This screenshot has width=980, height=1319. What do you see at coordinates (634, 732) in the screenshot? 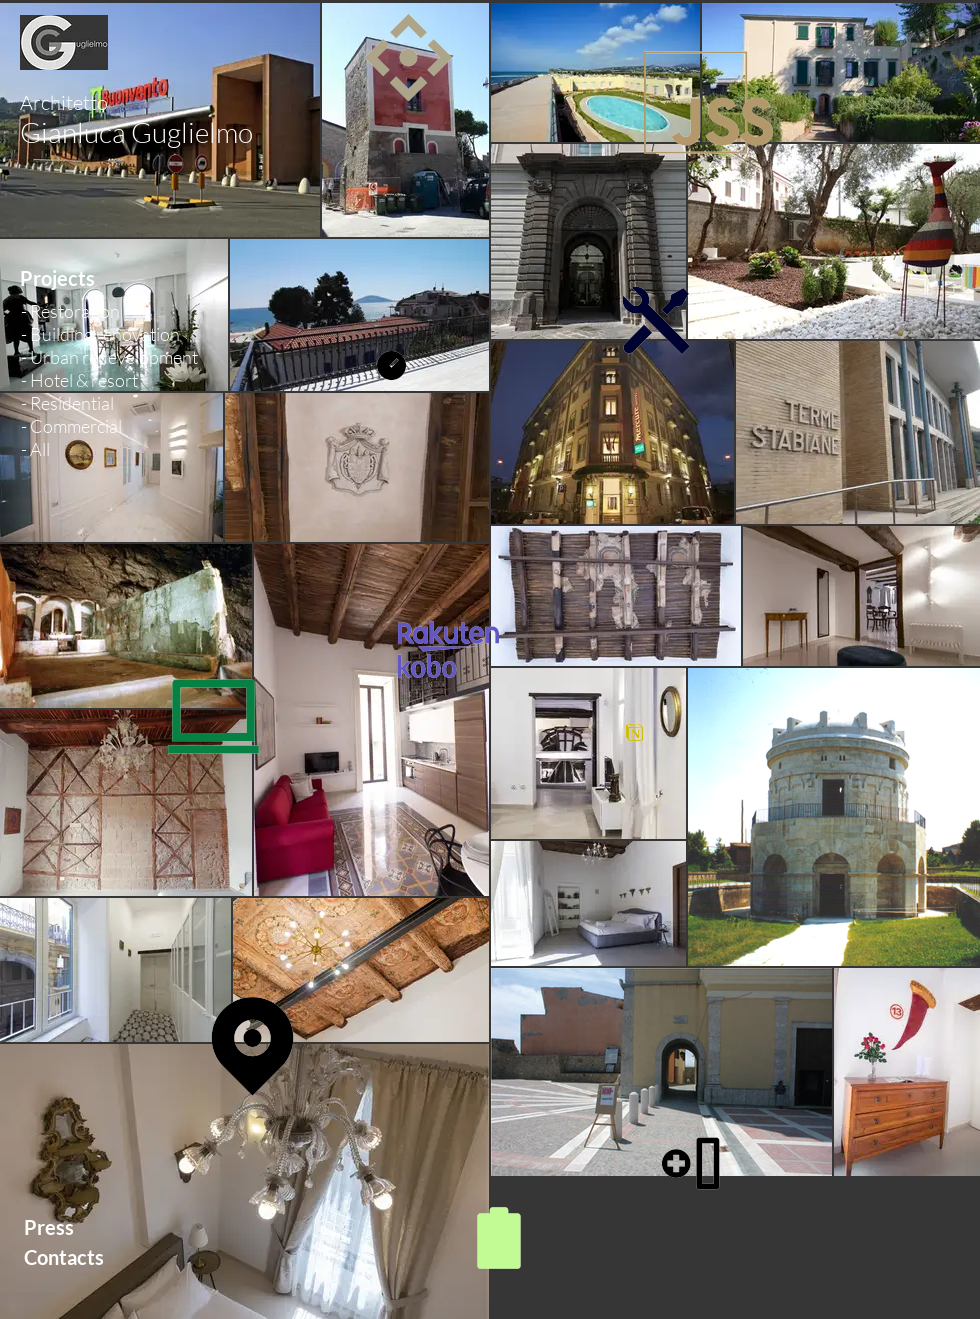
I see `open Notion app` at bounding box center [634, 732].